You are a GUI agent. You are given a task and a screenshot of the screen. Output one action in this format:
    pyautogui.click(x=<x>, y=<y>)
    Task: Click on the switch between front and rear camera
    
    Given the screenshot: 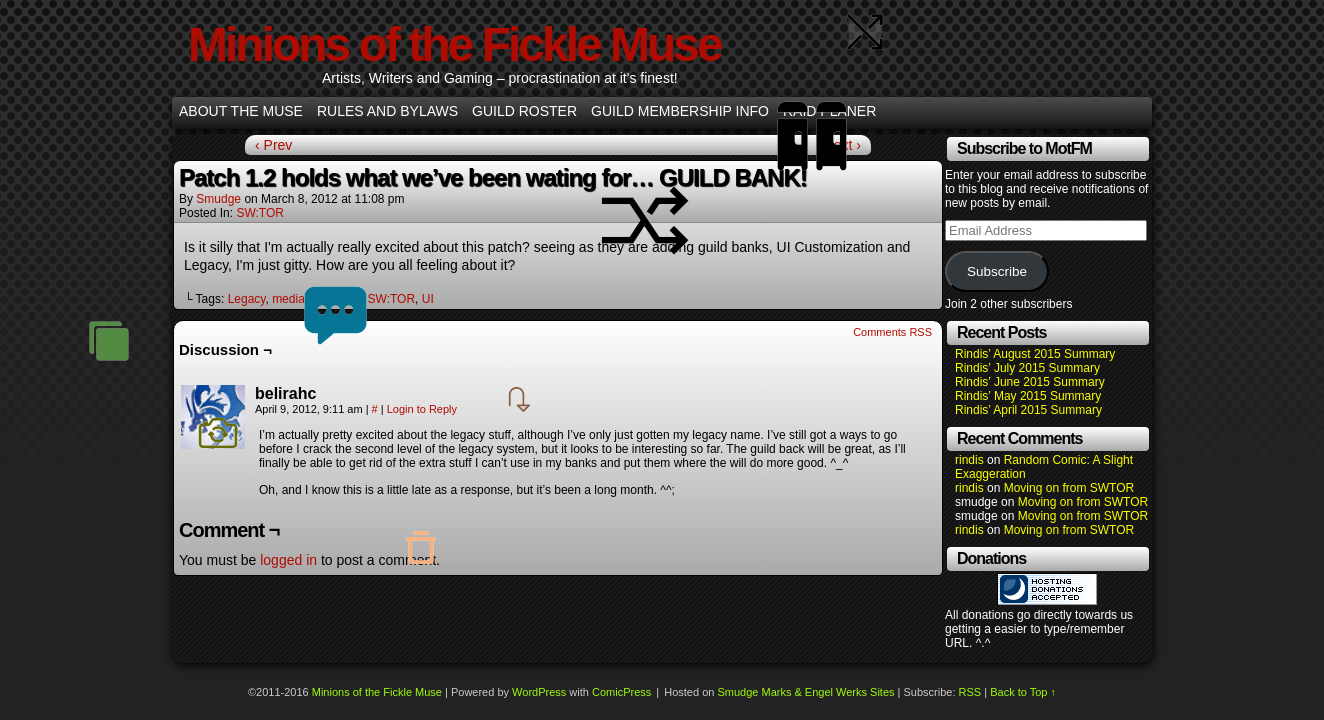 What is the action you would take?
    pyautogui.click(x=218, y=433)
    